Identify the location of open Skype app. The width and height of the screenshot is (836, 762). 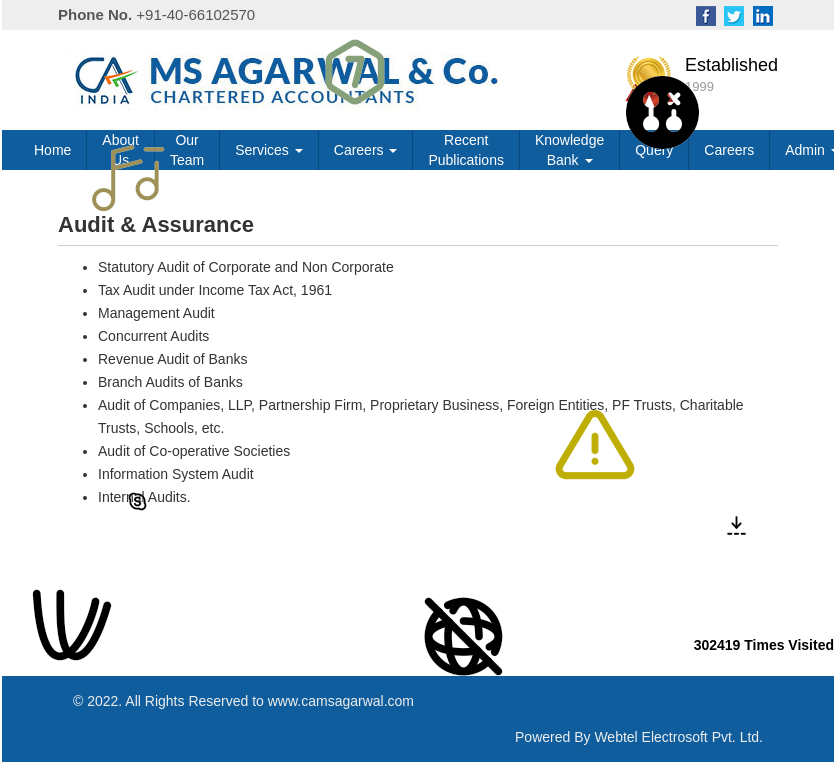
(137, 501).